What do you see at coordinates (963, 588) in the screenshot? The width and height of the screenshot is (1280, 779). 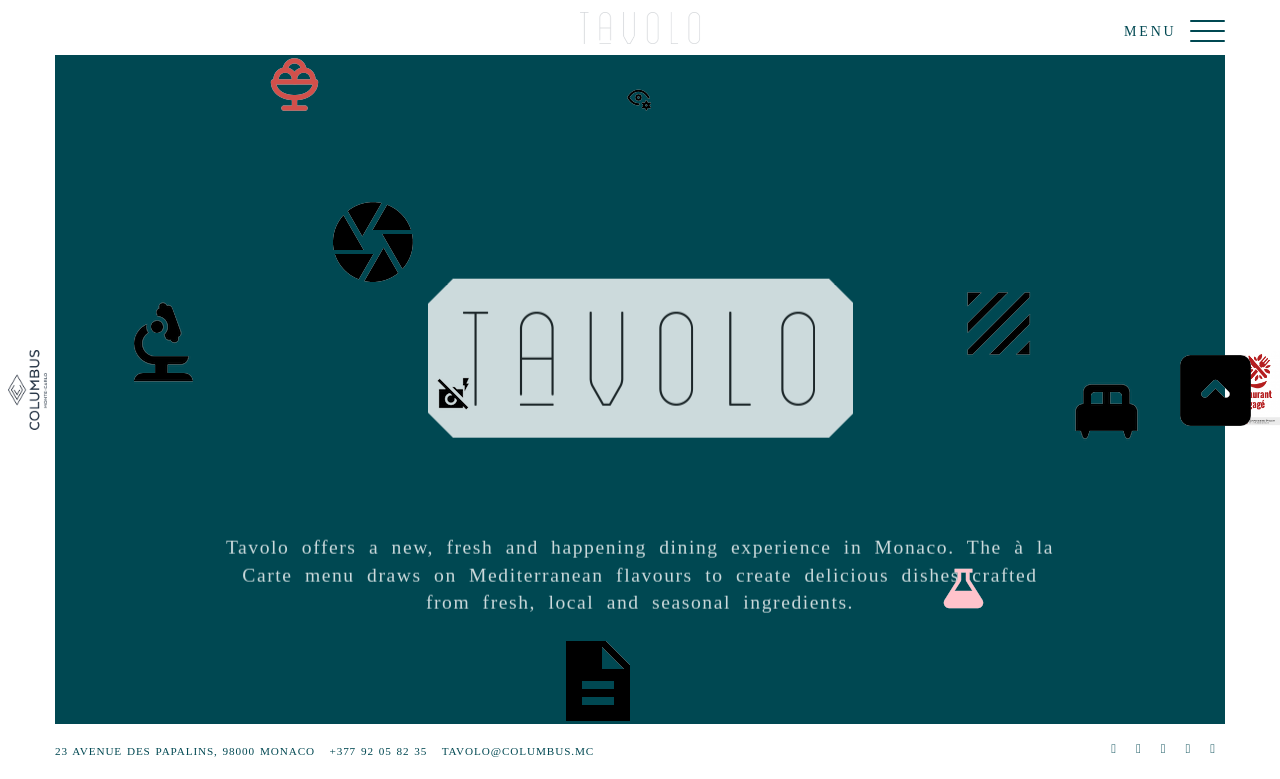 I see `access lab or experimental features` at bounding box center [963, 588].